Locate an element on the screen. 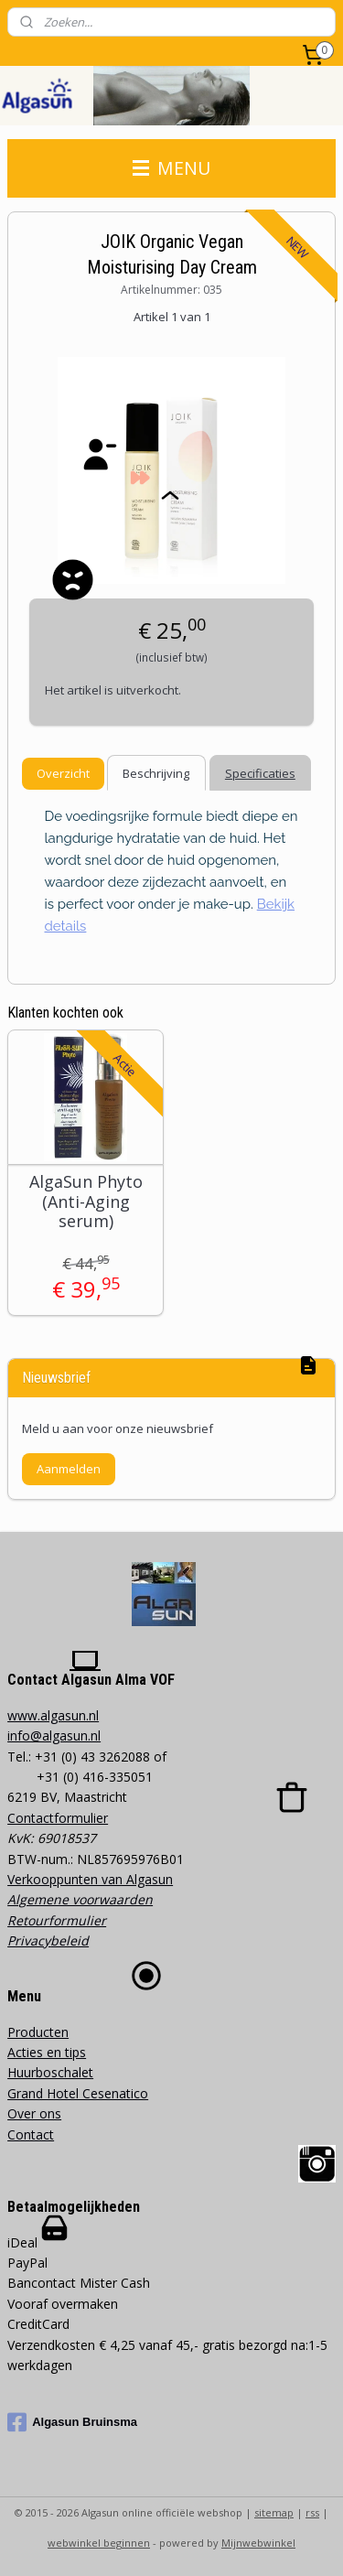 This screenshot has width=343, height=2576. view document contents is located at coordinates (308, 1365).